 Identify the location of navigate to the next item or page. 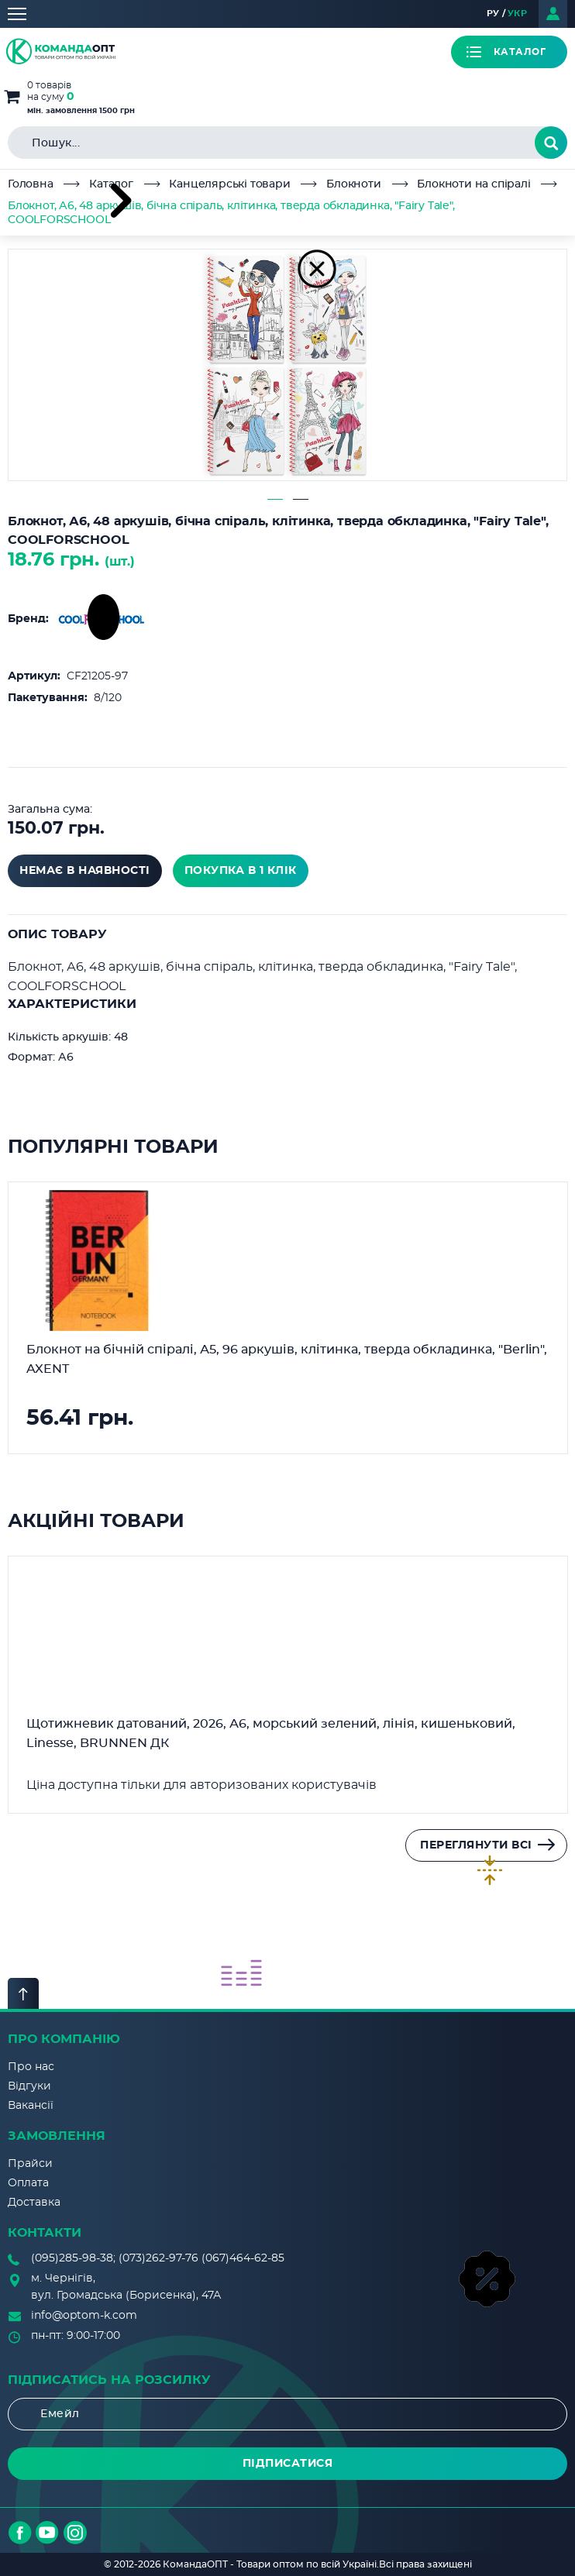
(119, 201).